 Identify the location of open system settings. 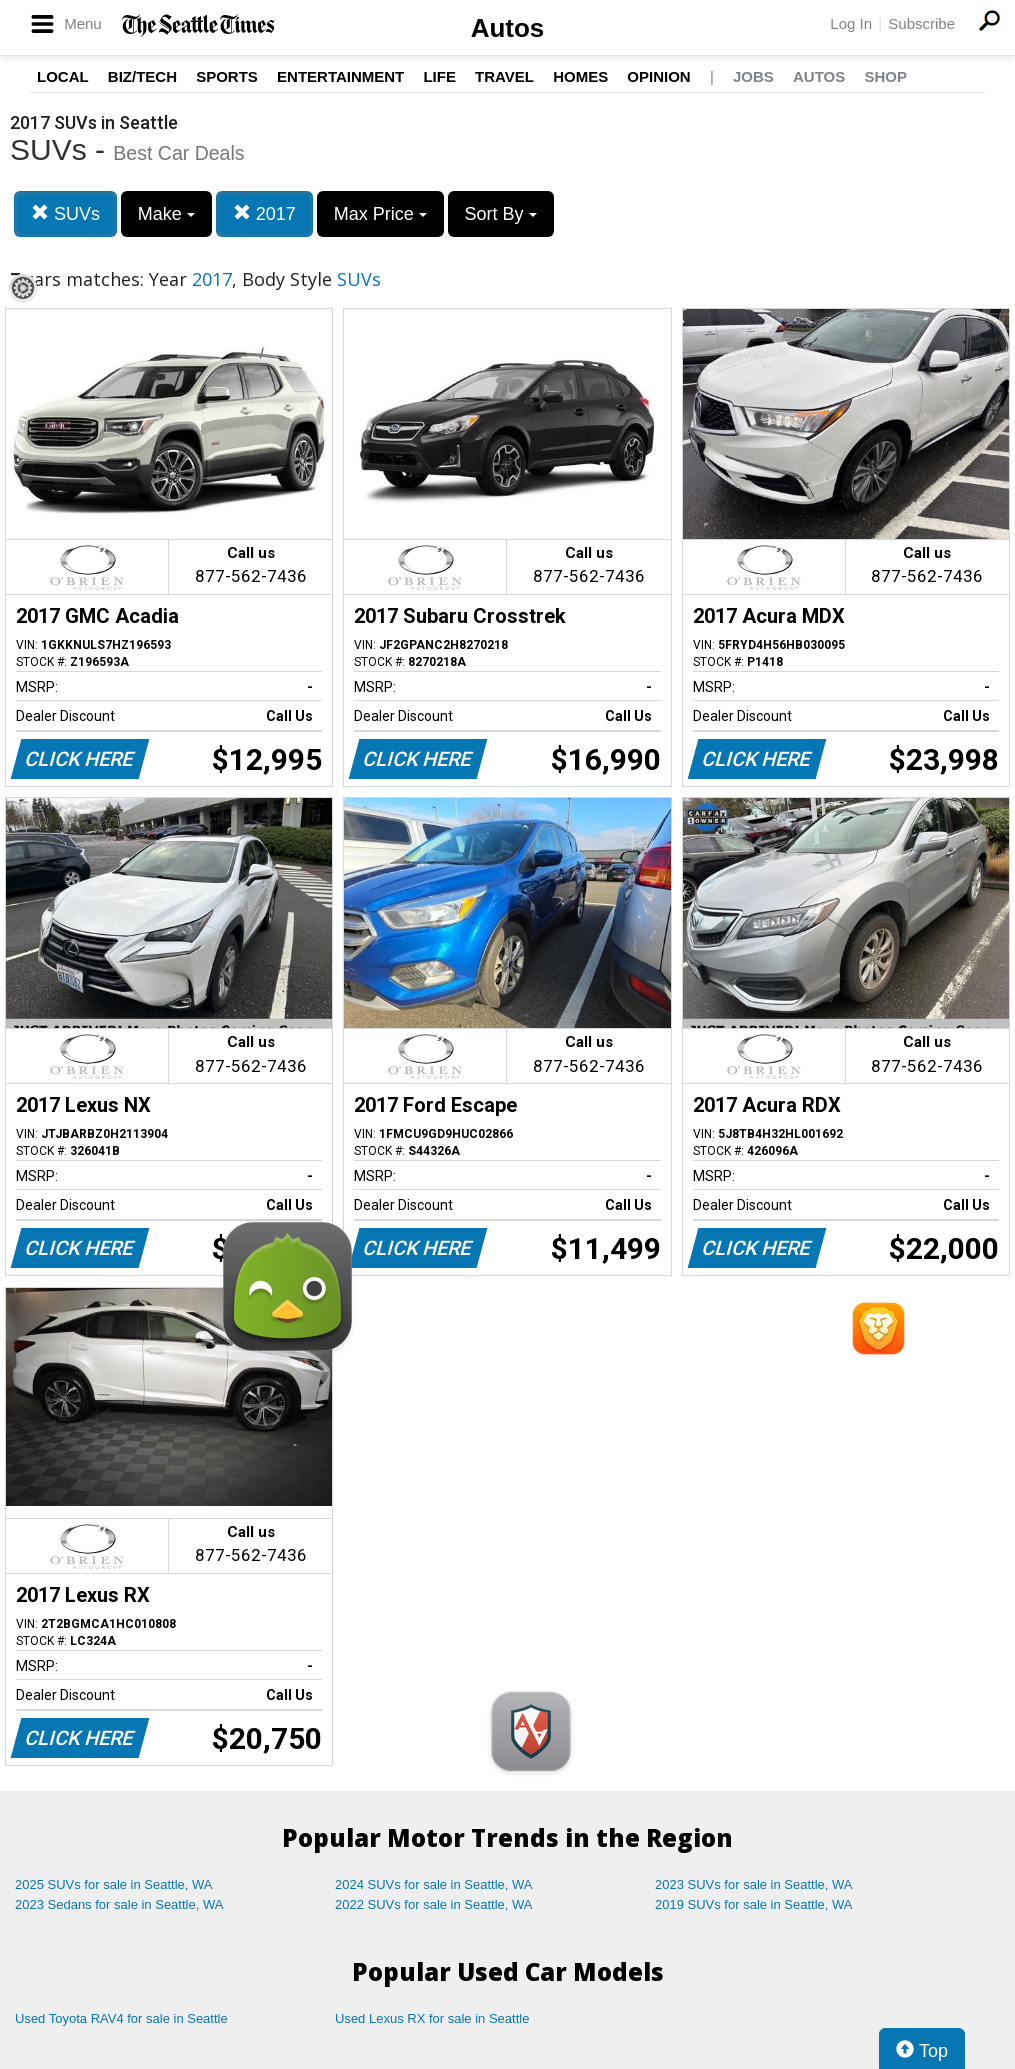
(23, 288).